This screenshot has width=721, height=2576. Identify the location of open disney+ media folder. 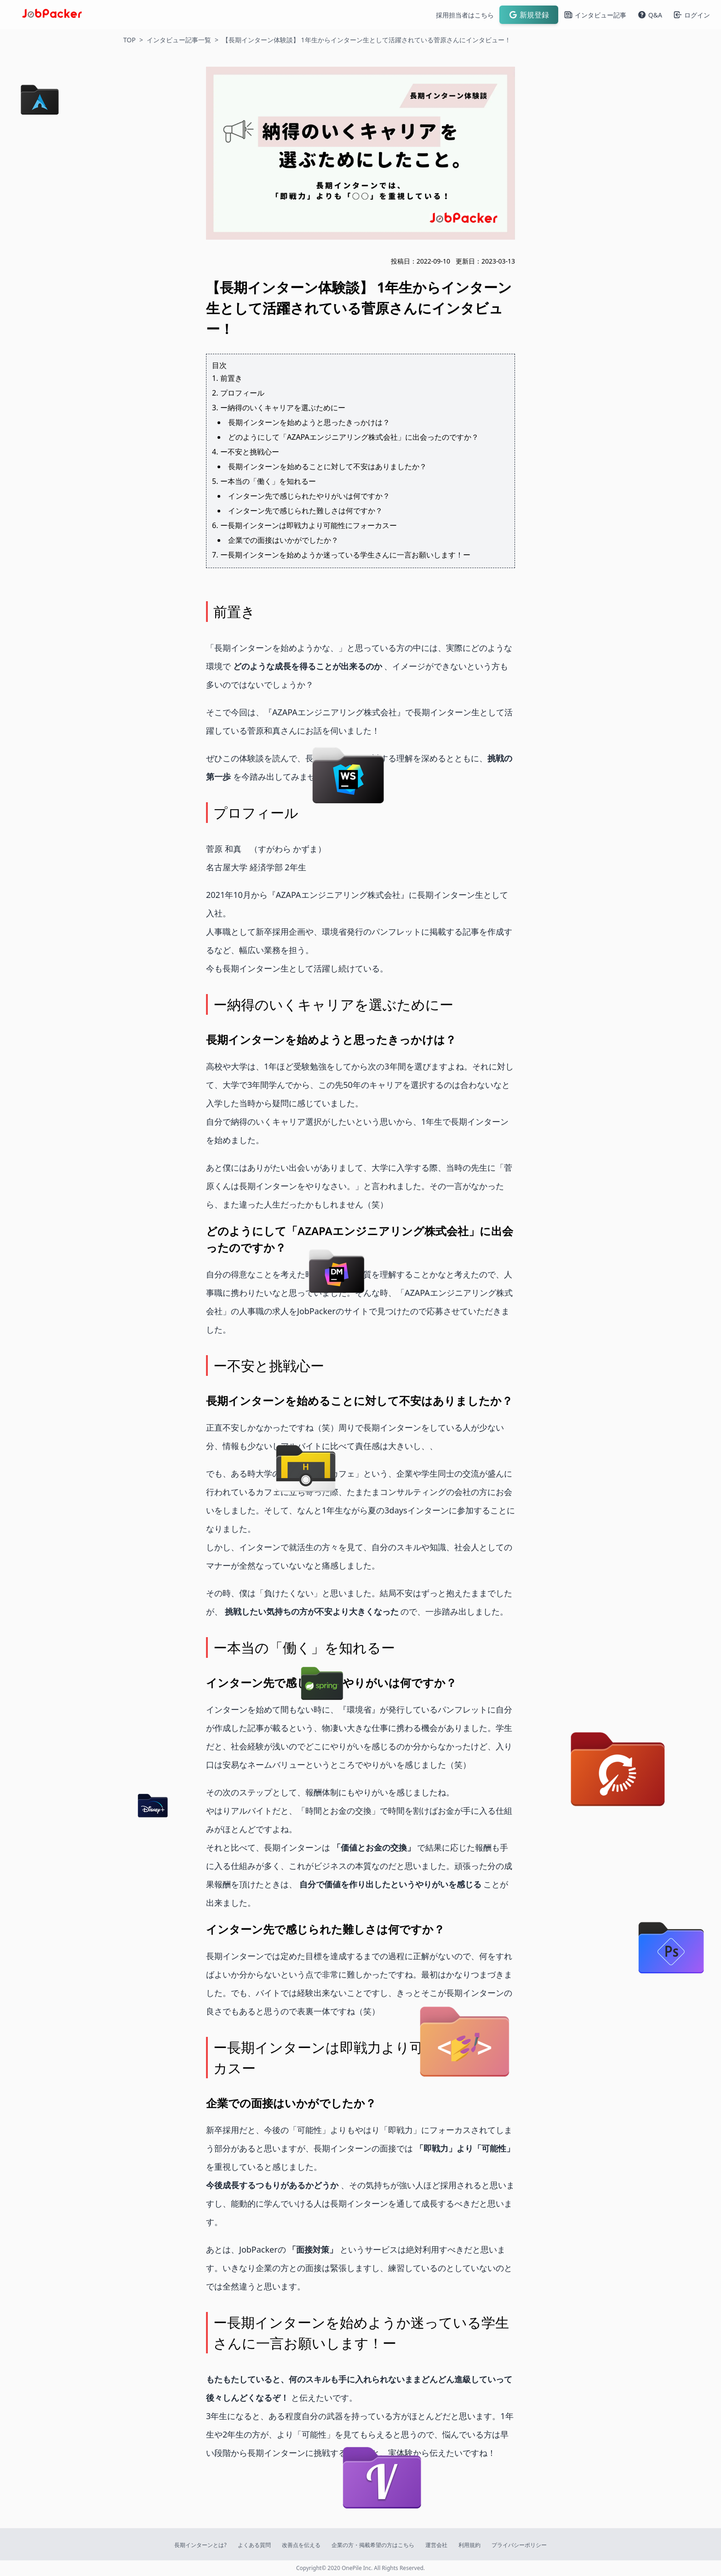
(153, 1806).